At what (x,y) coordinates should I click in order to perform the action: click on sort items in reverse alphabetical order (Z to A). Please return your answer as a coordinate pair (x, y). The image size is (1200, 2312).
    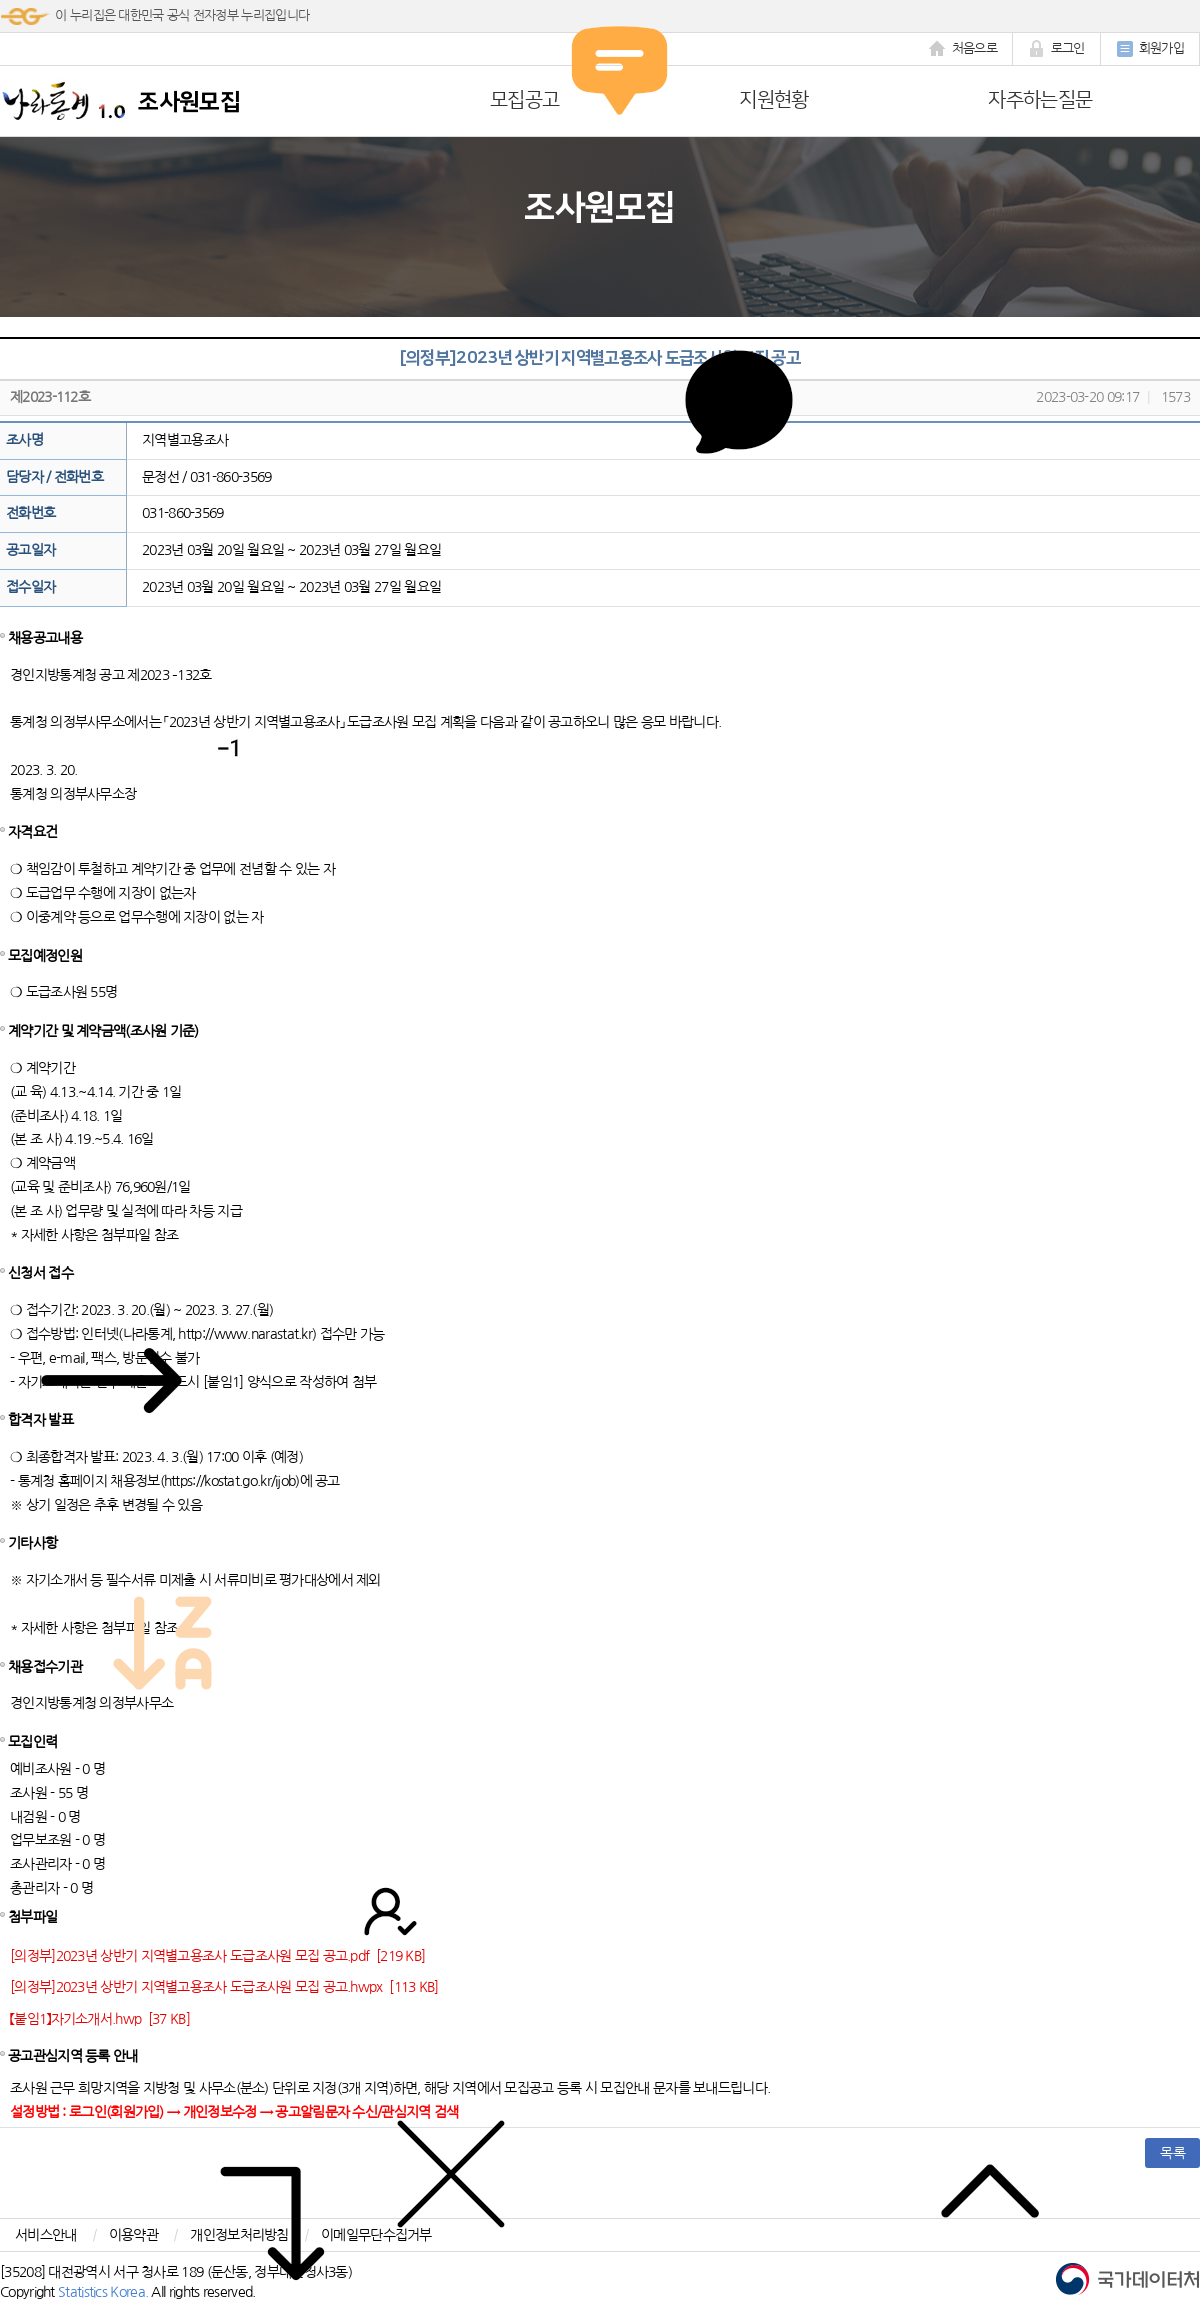
    Looking at the image, I should click on (165, 1643).